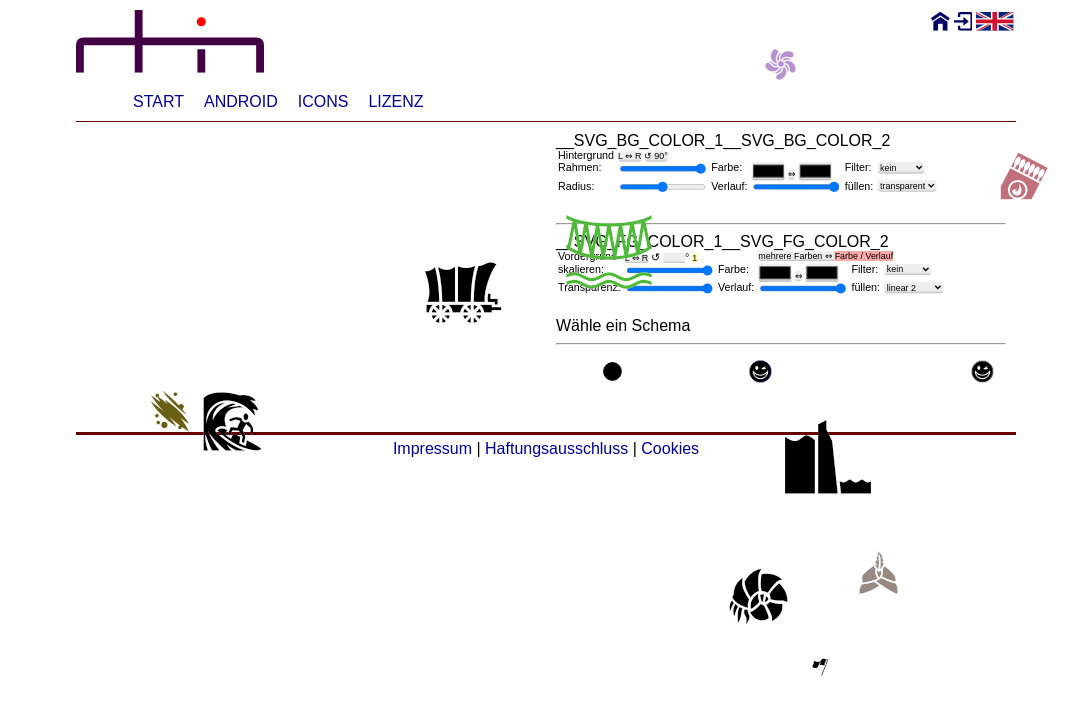 The image size is (1092, 720). I want to click on dam or hydroelectric structure in a game interface, so click(828, 452).